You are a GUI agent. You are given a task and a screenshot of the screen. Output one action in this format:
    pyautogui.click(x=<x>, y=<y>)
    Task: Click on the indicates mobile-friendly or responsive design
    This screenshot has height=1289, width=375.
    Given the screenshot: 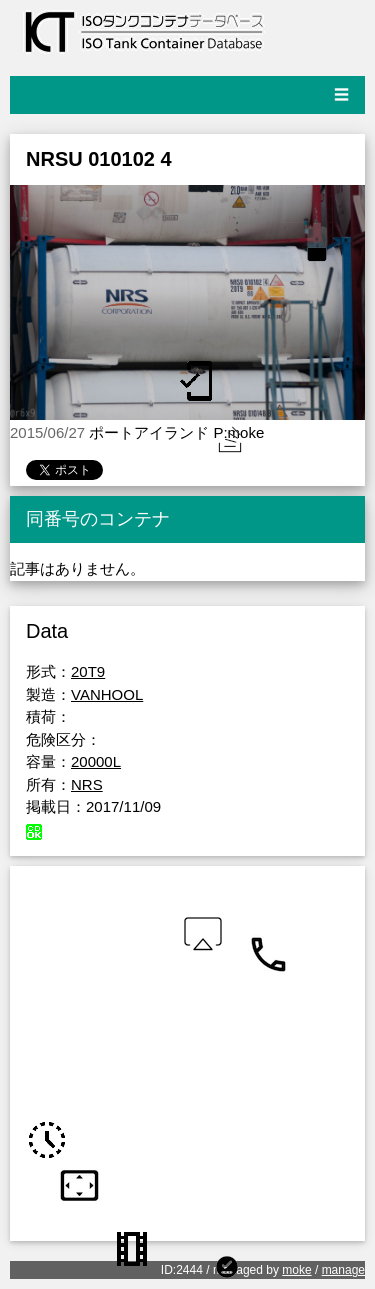 What is the action you would take?
    pyautogui.click(x=196, y=381)
    